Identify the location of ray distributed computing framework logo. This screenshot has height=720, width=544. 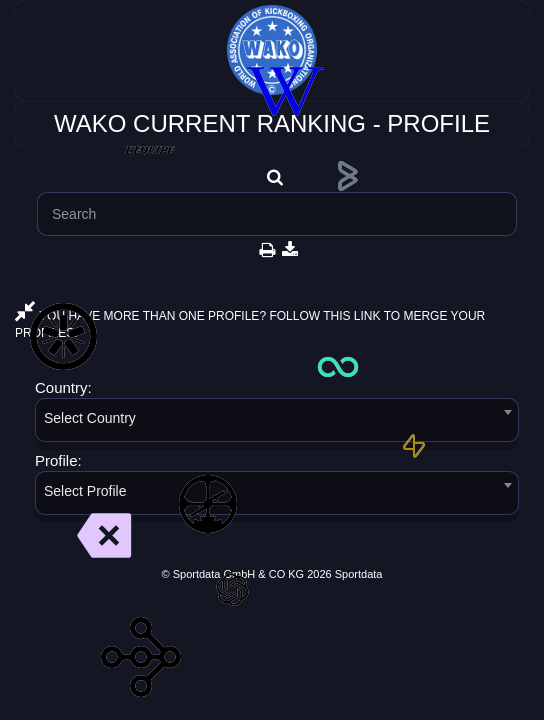
(141, 657).